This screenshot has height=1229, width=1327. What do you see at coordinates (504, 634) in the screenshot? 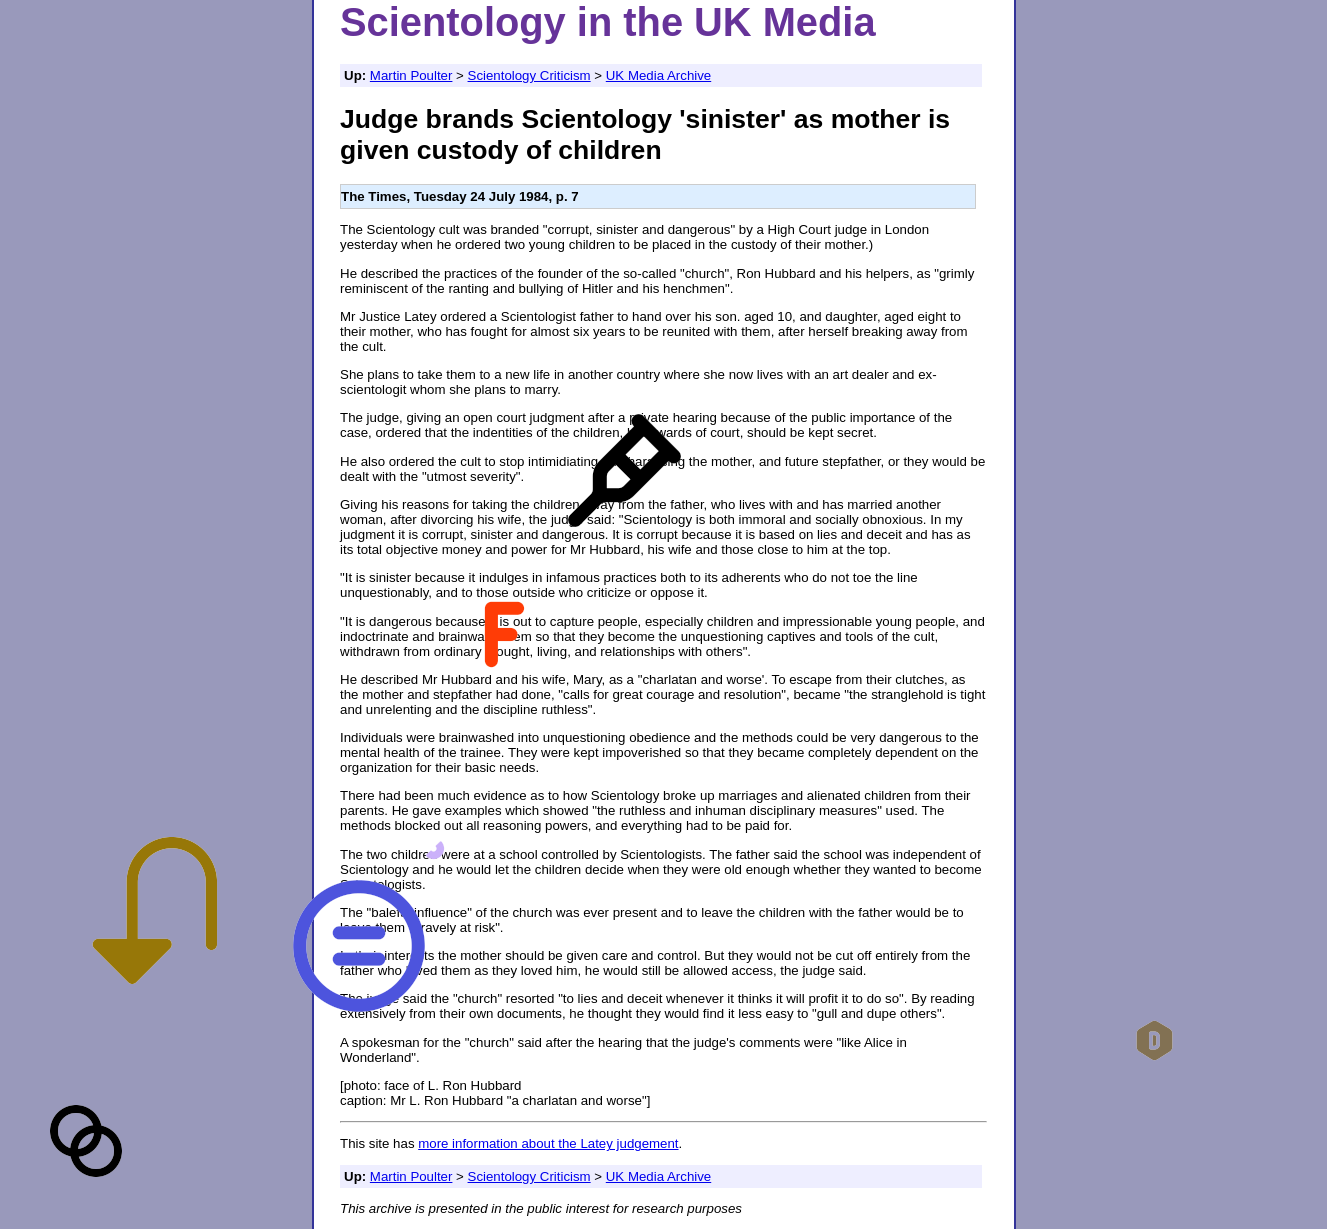
I see `indicates a Facebook shortcut or link` at bounding box center [504, 634].